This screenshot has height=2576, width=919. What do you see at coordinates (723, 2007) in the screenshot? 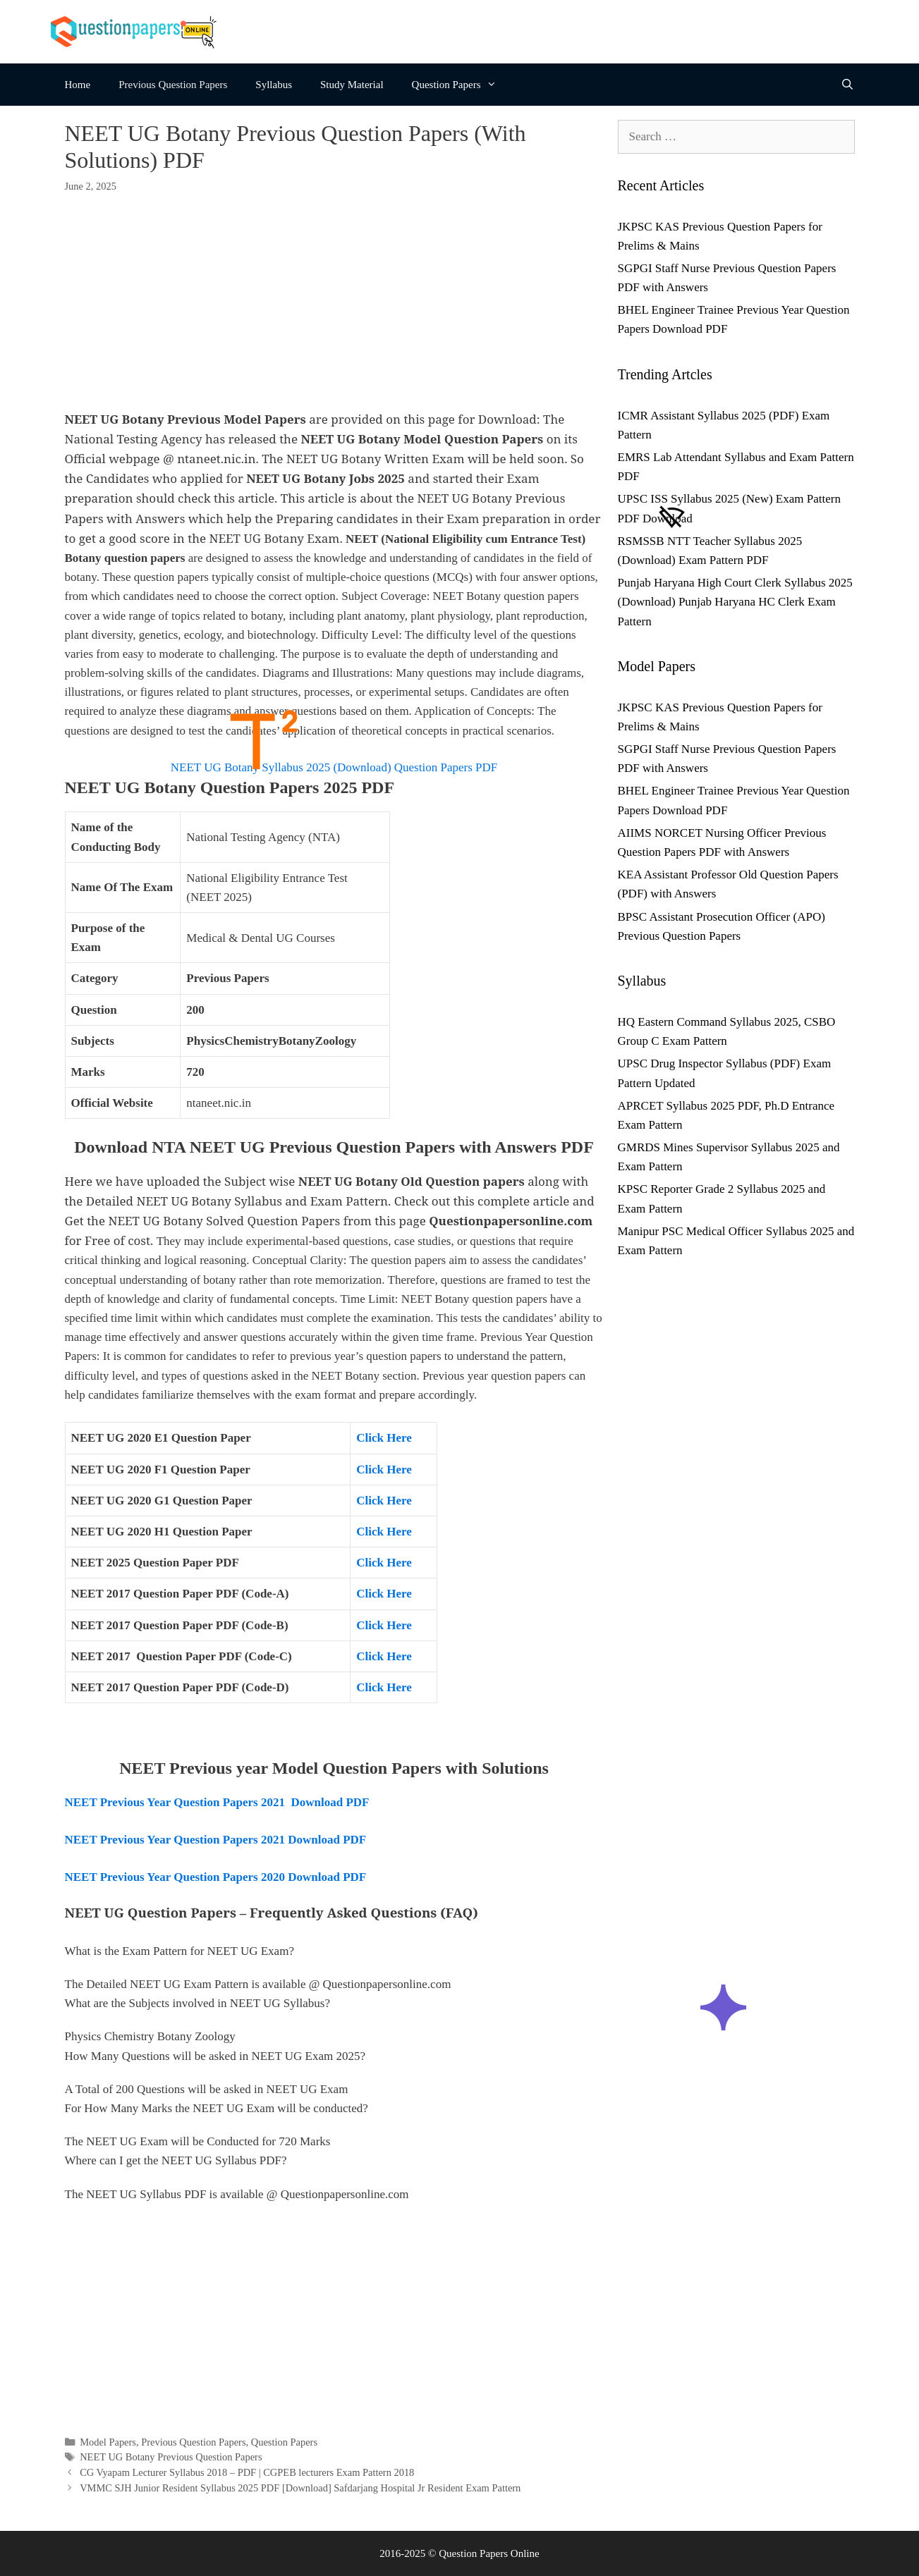
I see `indicates clear, sunny weather conditions` at bounding box center [723, 2007].